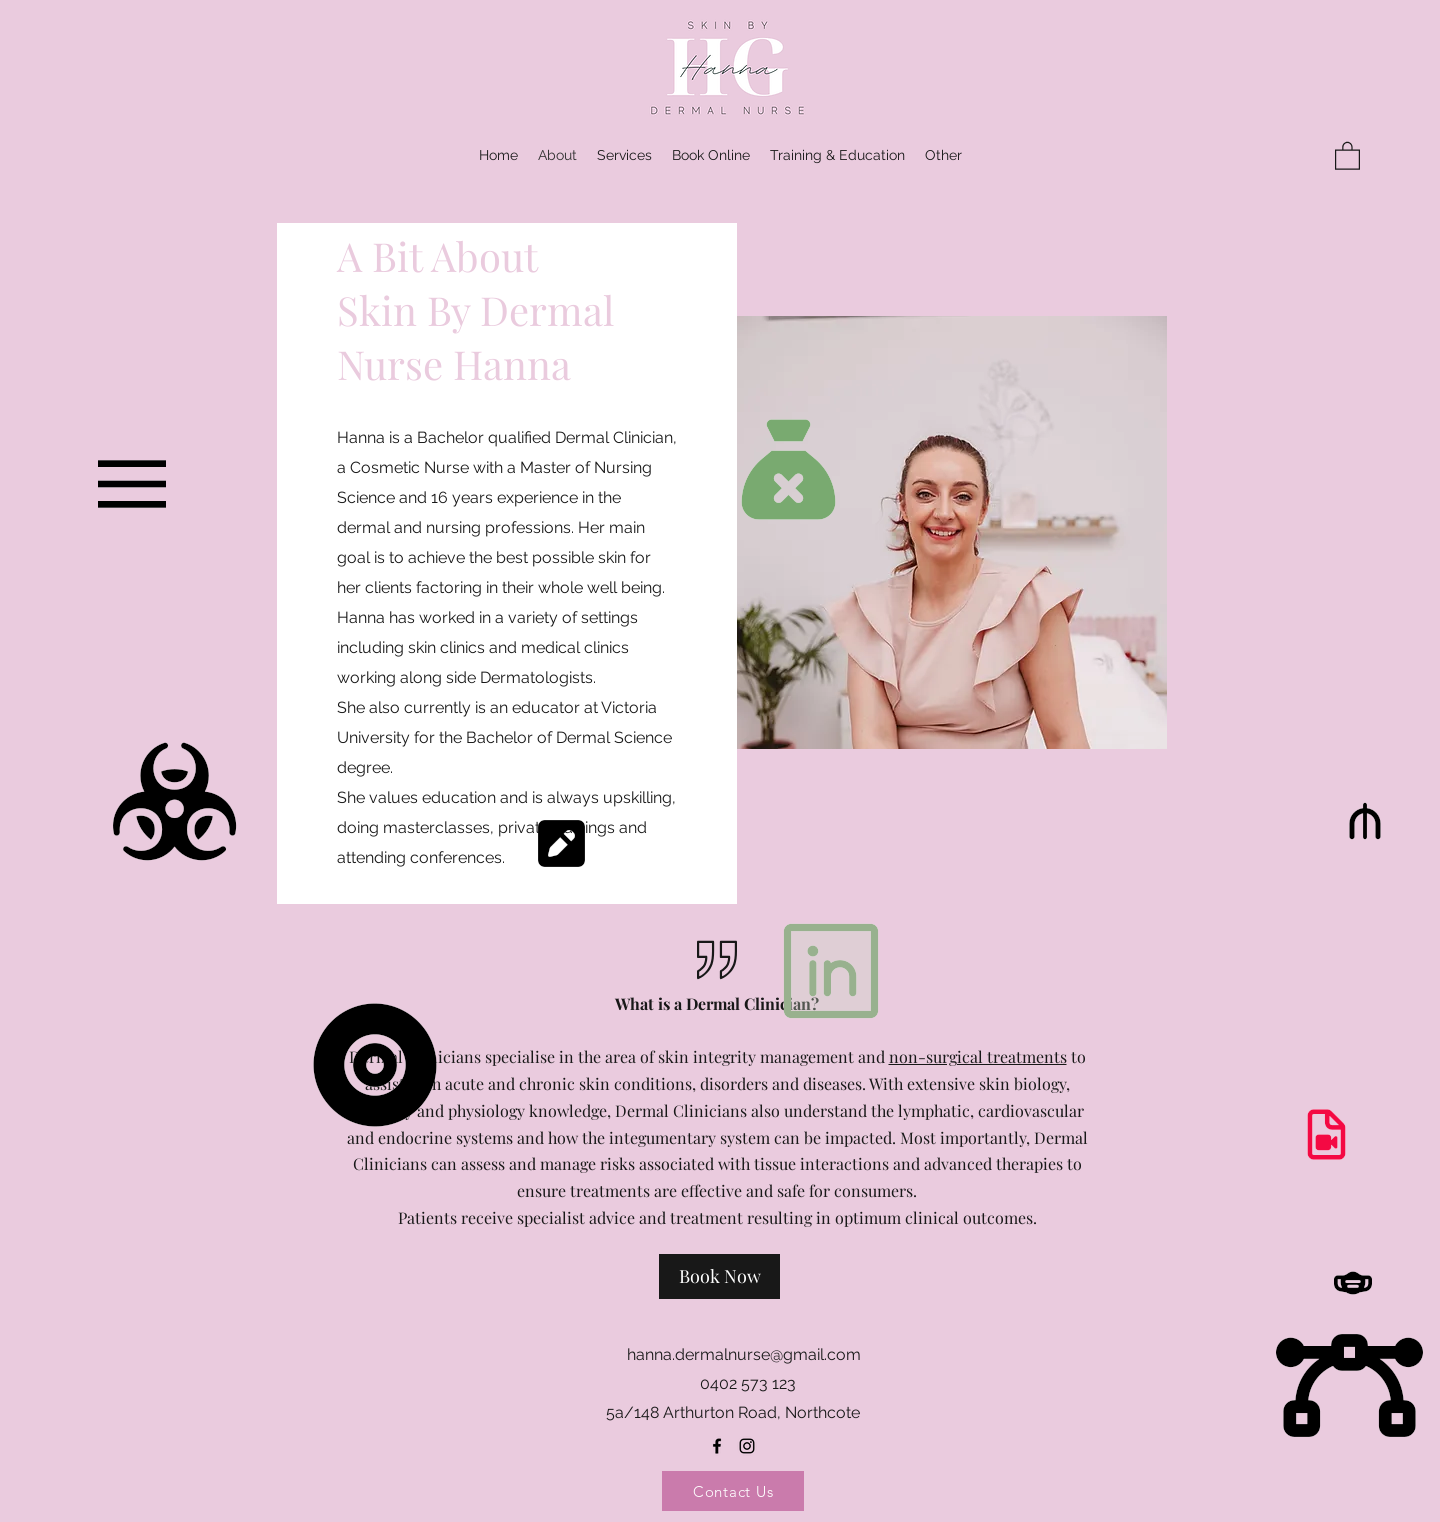 This screenshot has width=1440, height=1522. I want to click on indicates face mask required, so click(1353, 1283).